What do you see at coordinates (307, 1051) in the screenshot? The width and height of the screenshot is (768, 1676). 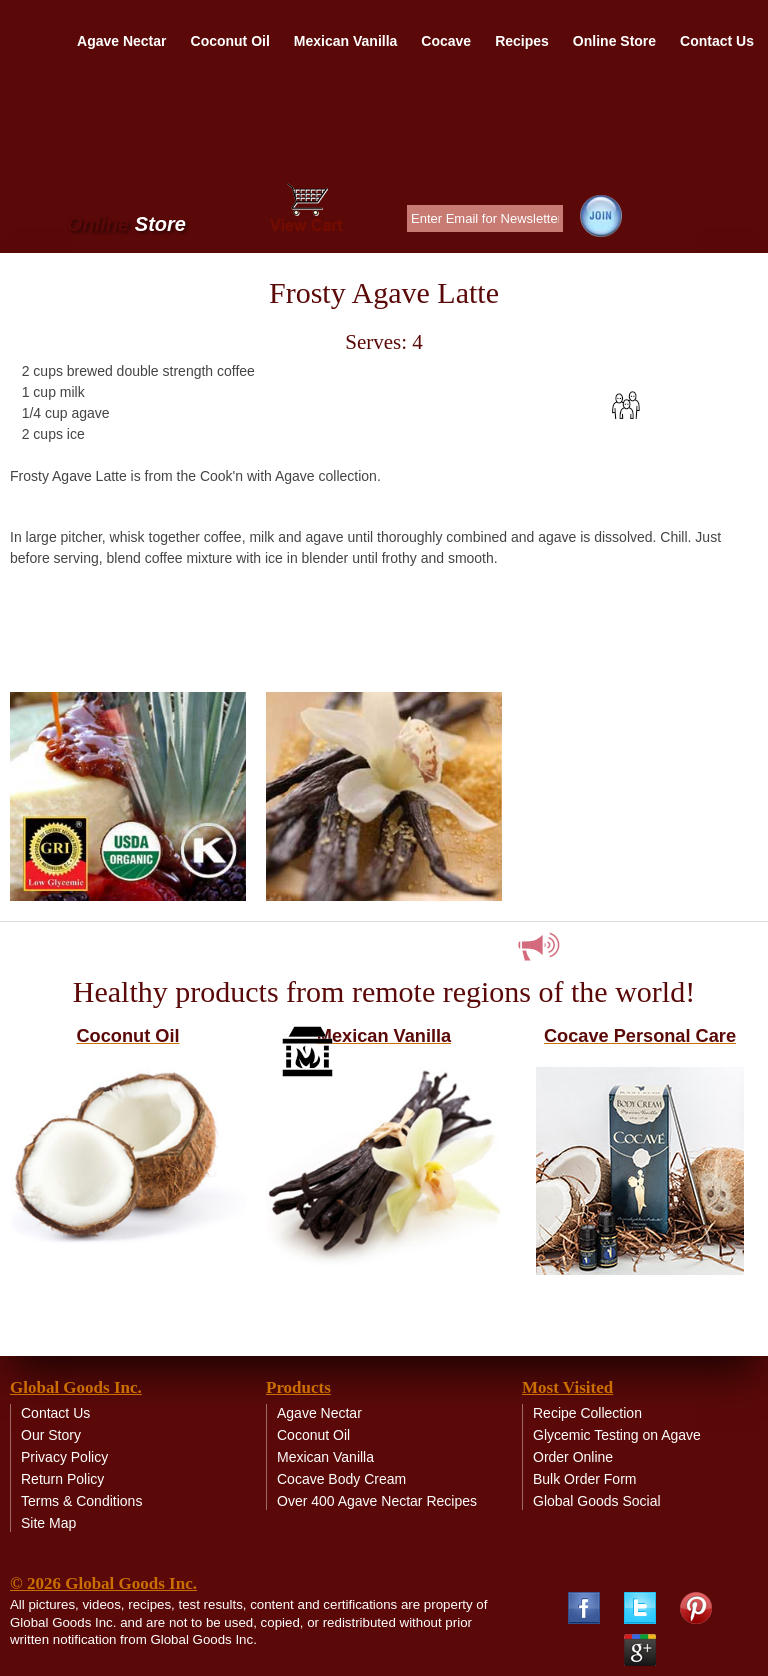 I see `access fireplace or heating controls` at bounding box center [307, 1051].